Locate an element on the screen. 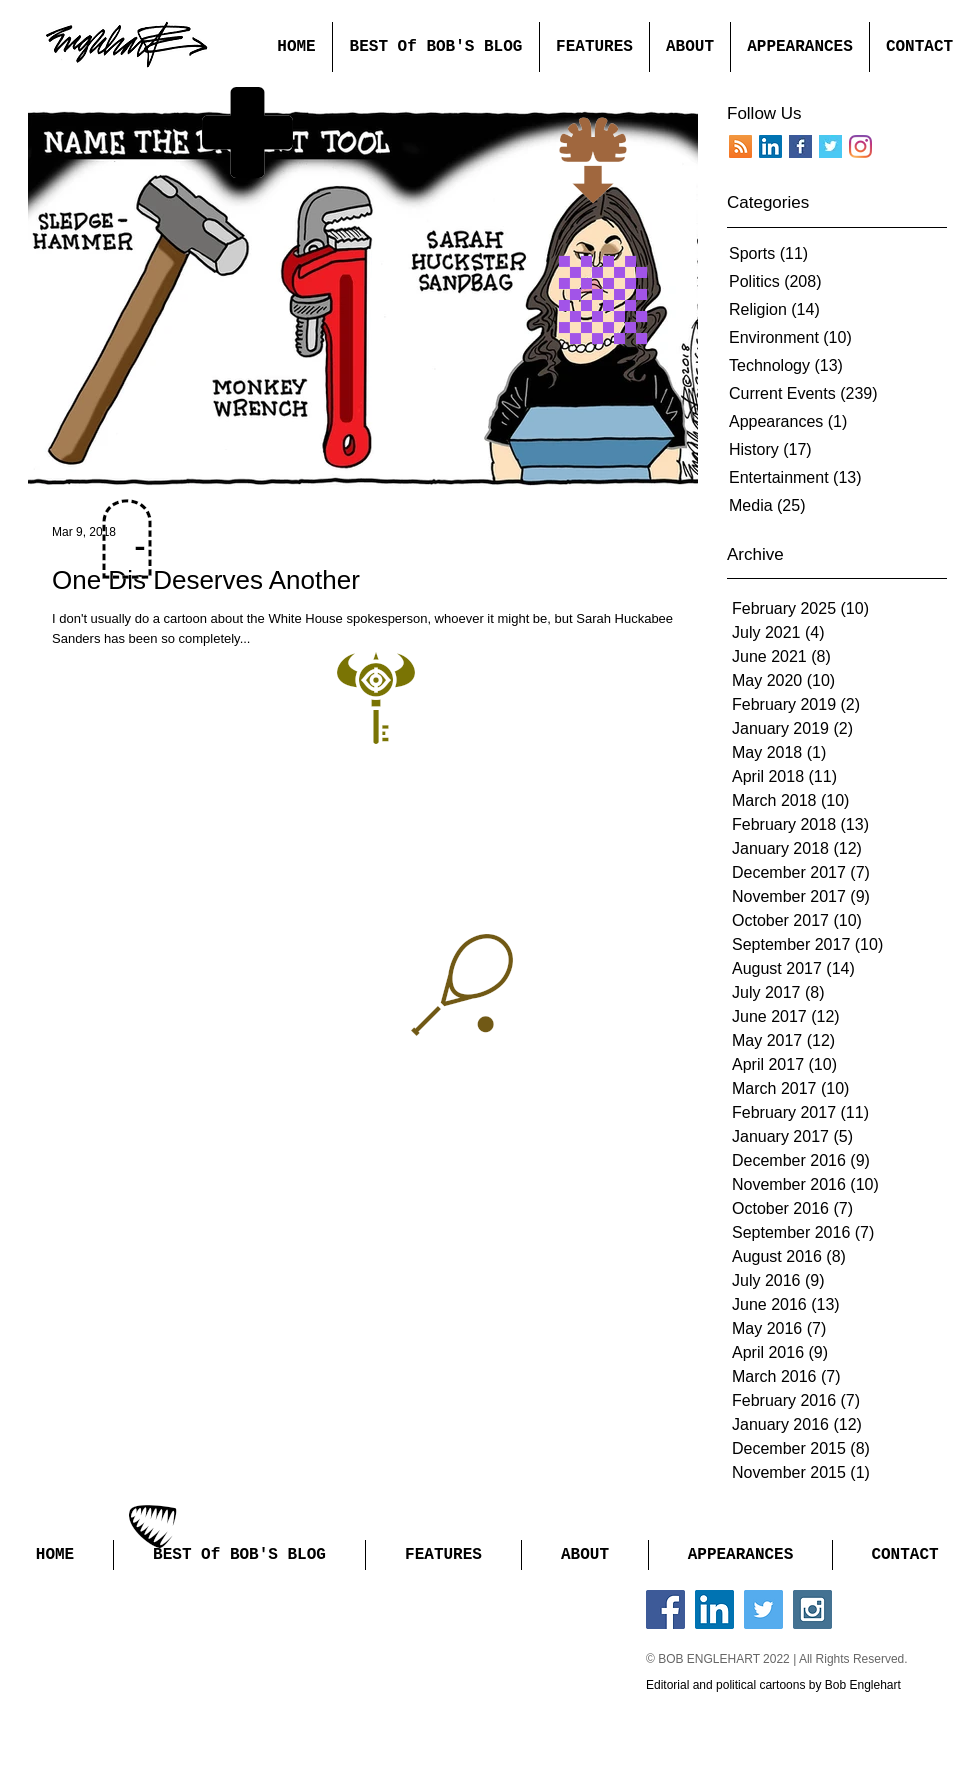 The height and width of the screenshot is (1778, 980). export or download your thoughts and notes is located at coordinates (593, 160).